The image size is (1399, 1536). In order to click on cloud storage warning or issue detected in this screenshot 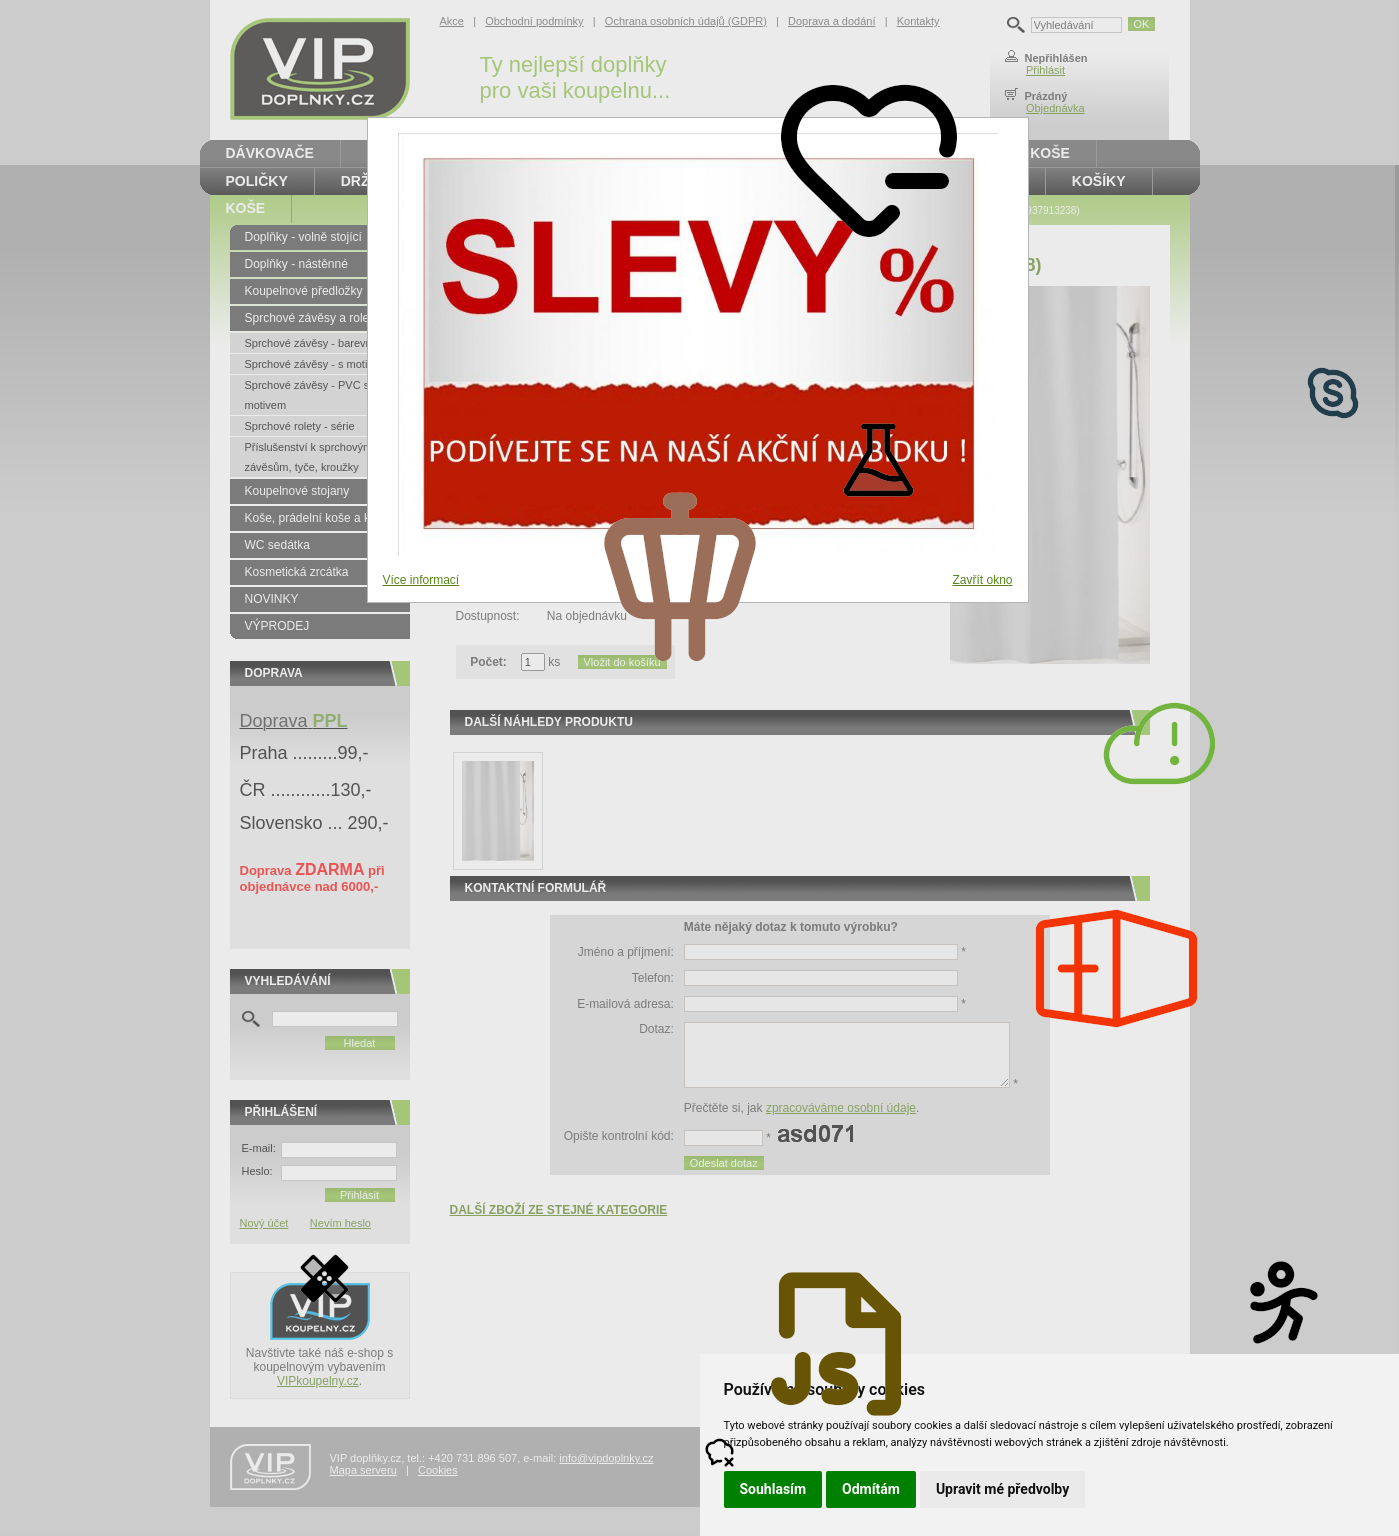, I will do `click(1159, 743)`.